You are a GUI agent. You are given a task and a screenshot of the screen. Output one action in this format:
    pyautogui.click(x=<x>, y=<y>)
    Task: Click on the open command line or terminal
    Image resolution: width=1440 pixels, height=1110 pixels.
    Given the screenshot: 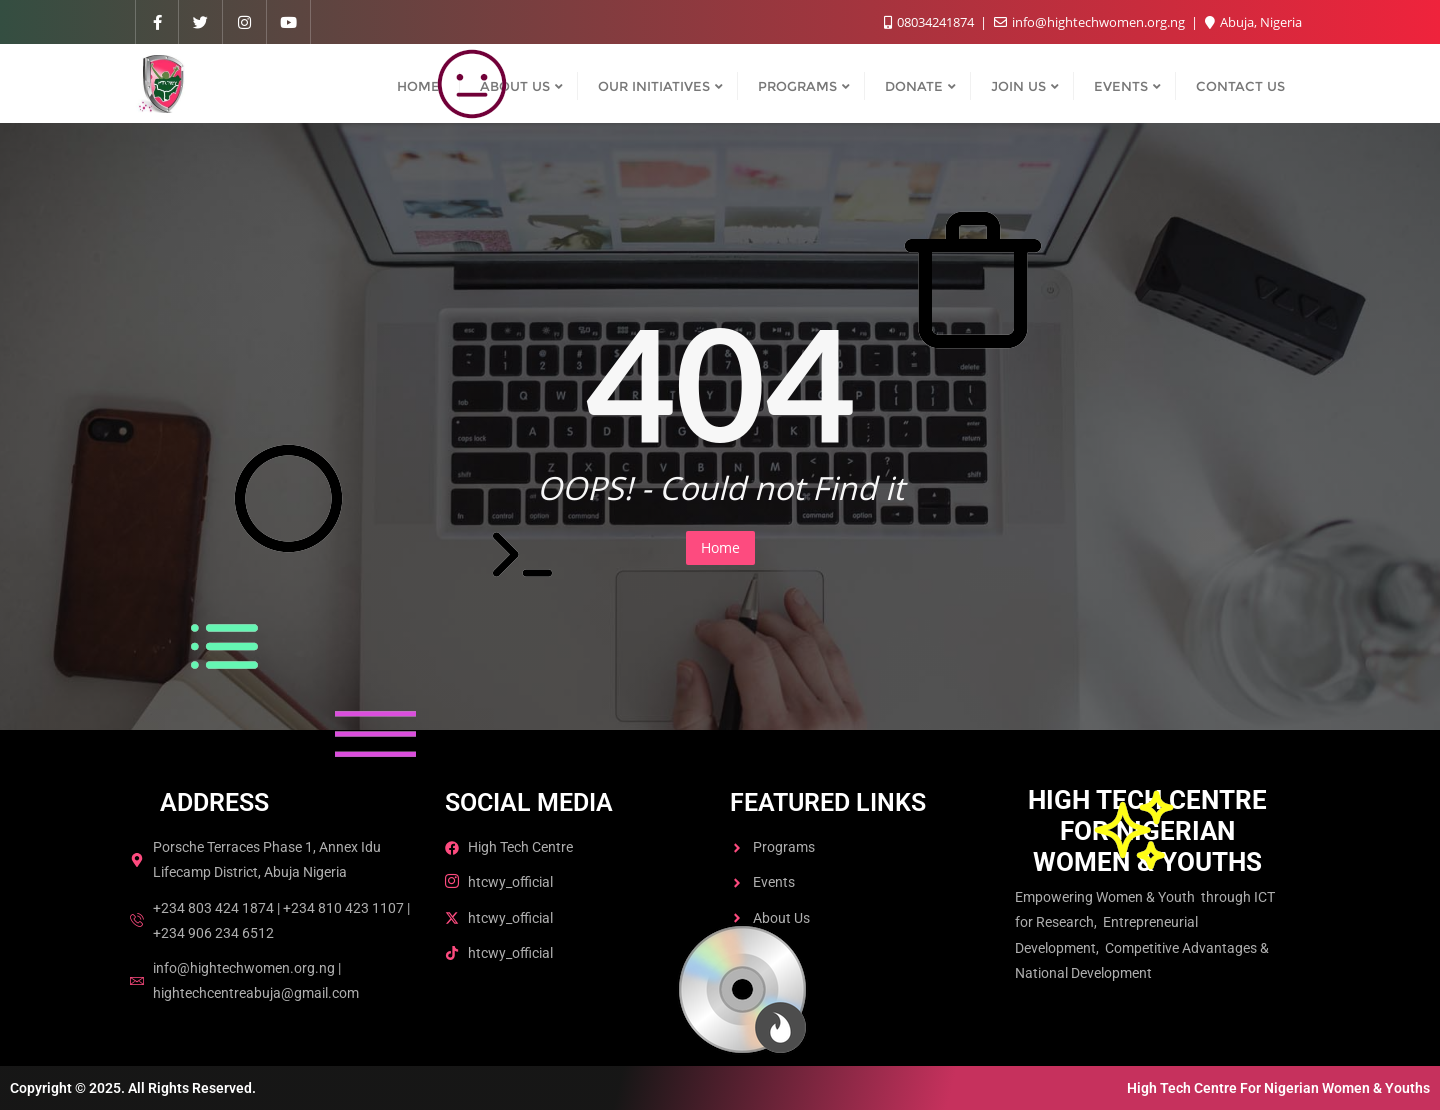 What is the action you would take?
    pyautogui.click(x=522, y=554)
    